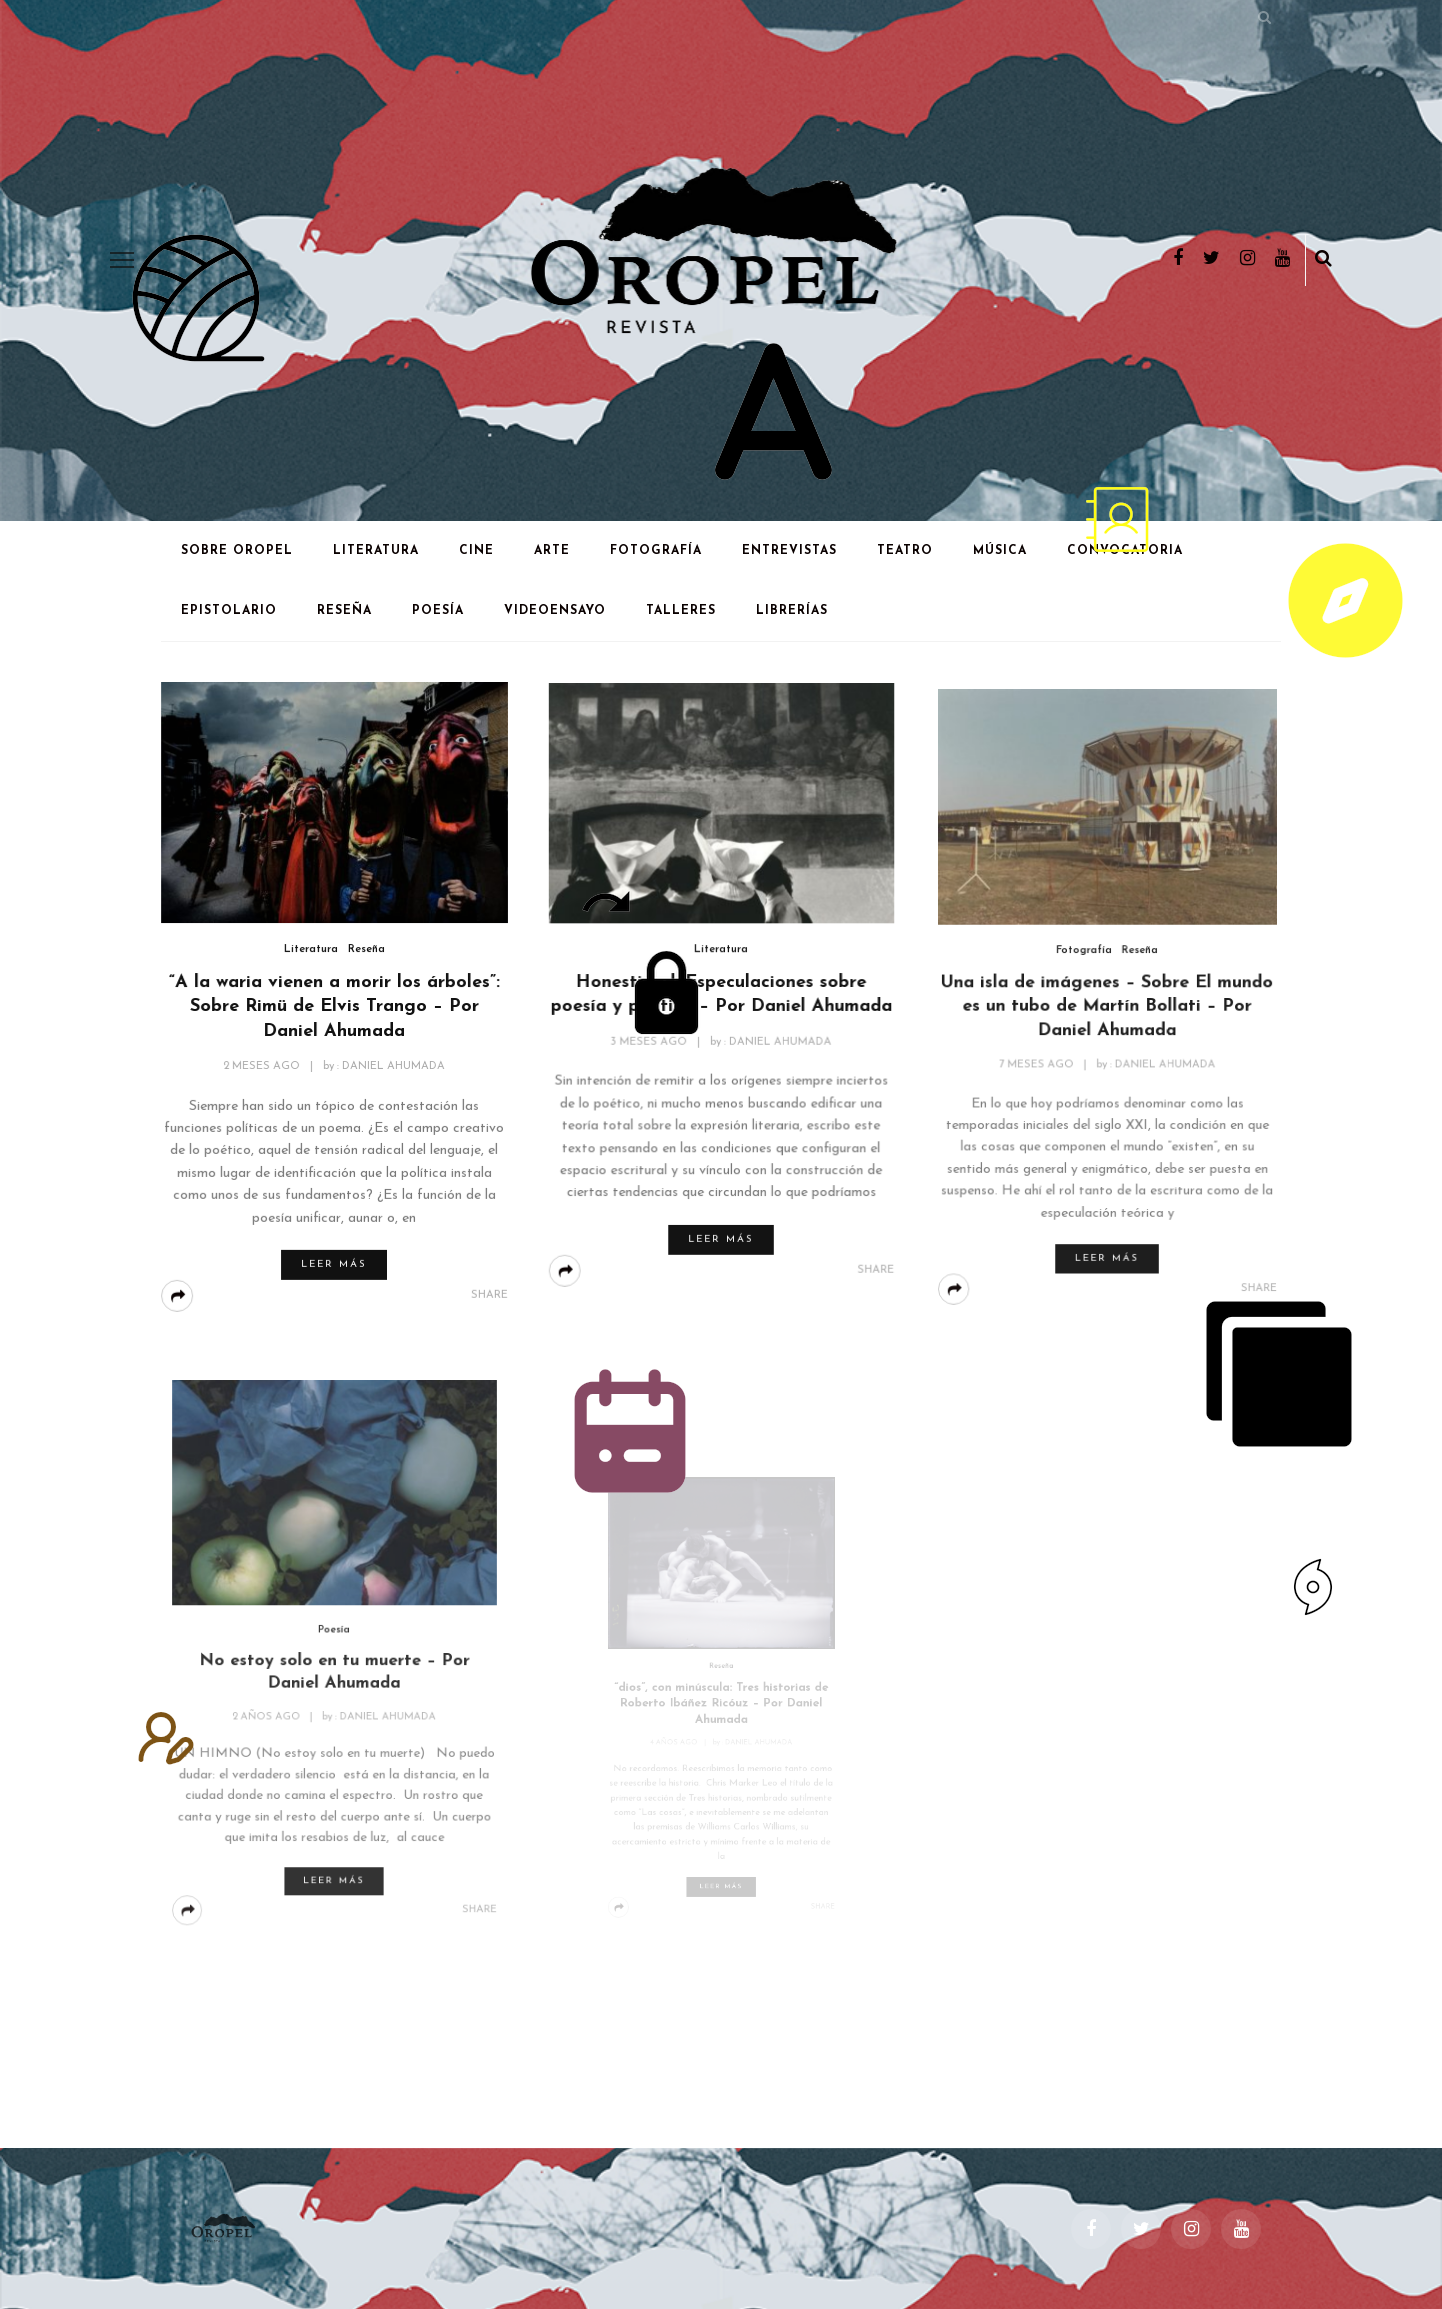 The image size is (1442, 2309). What do you see at coordinates (1313, 1587) in the screenshot?
I see `indicates hurricane or tropical storm warning` at bounding box center [1313, 1587].